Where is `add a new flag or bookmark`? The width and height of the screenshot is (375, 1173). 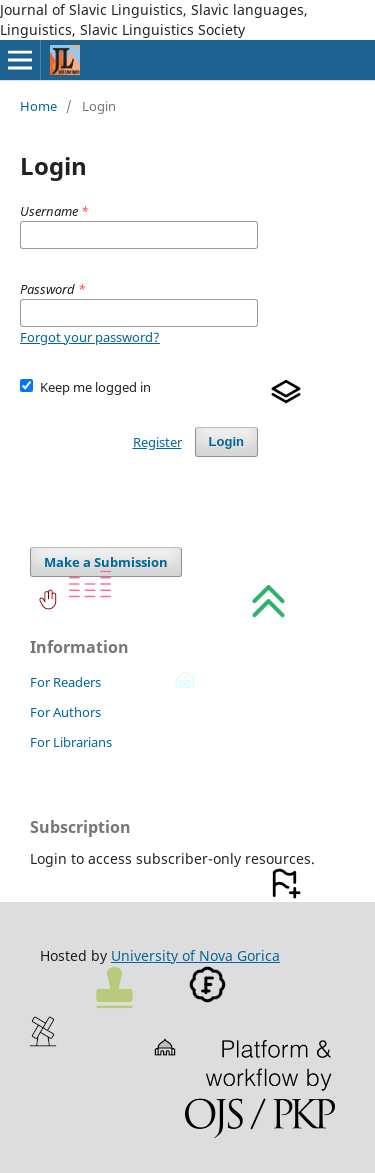
add a new flag or bookmark is located at coordinates (284, 882).